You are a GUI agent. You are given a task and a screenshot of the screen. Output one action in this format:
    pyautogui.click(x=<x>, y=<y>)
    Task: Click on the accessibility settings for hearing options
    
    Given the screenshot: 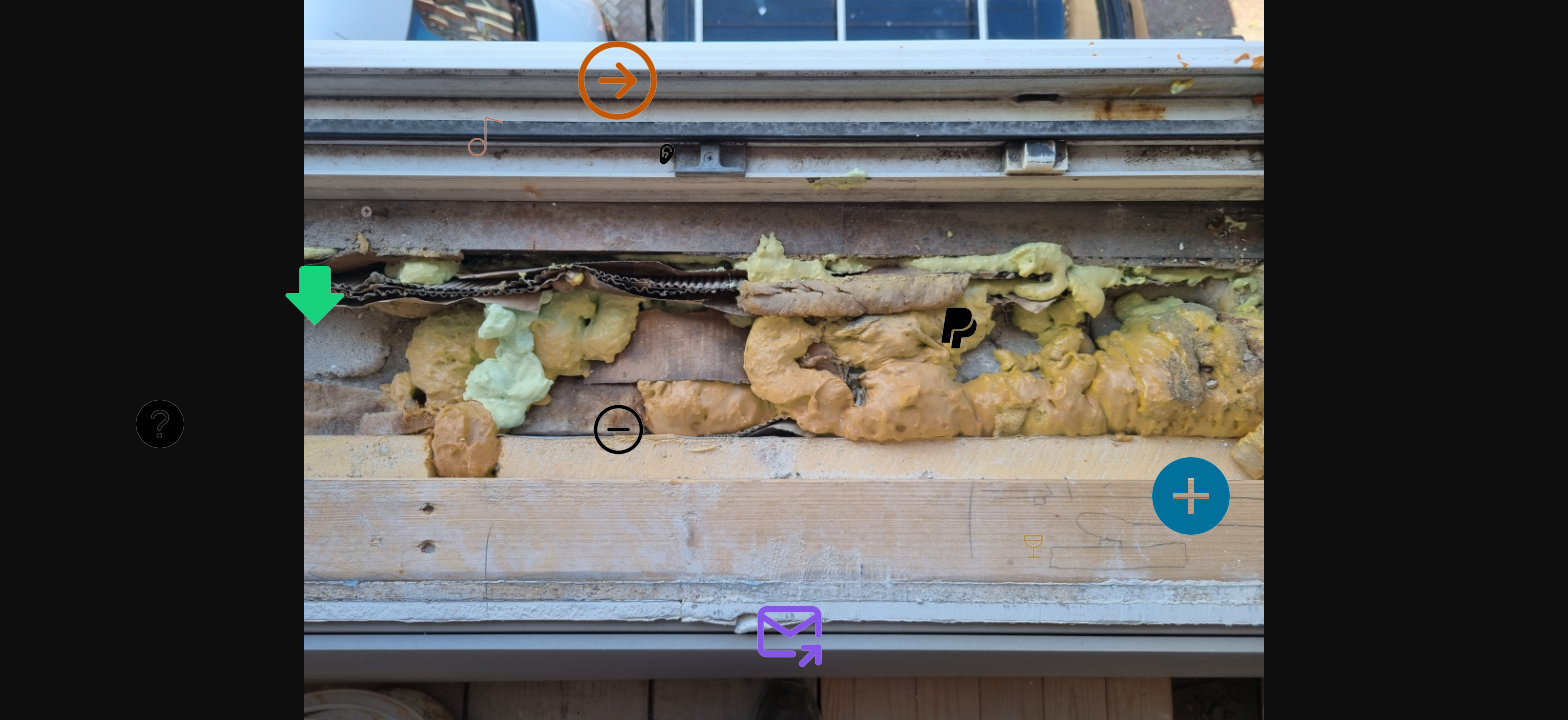 What is the action you would take?
    pyautogui.click(x=667, y=154)
    